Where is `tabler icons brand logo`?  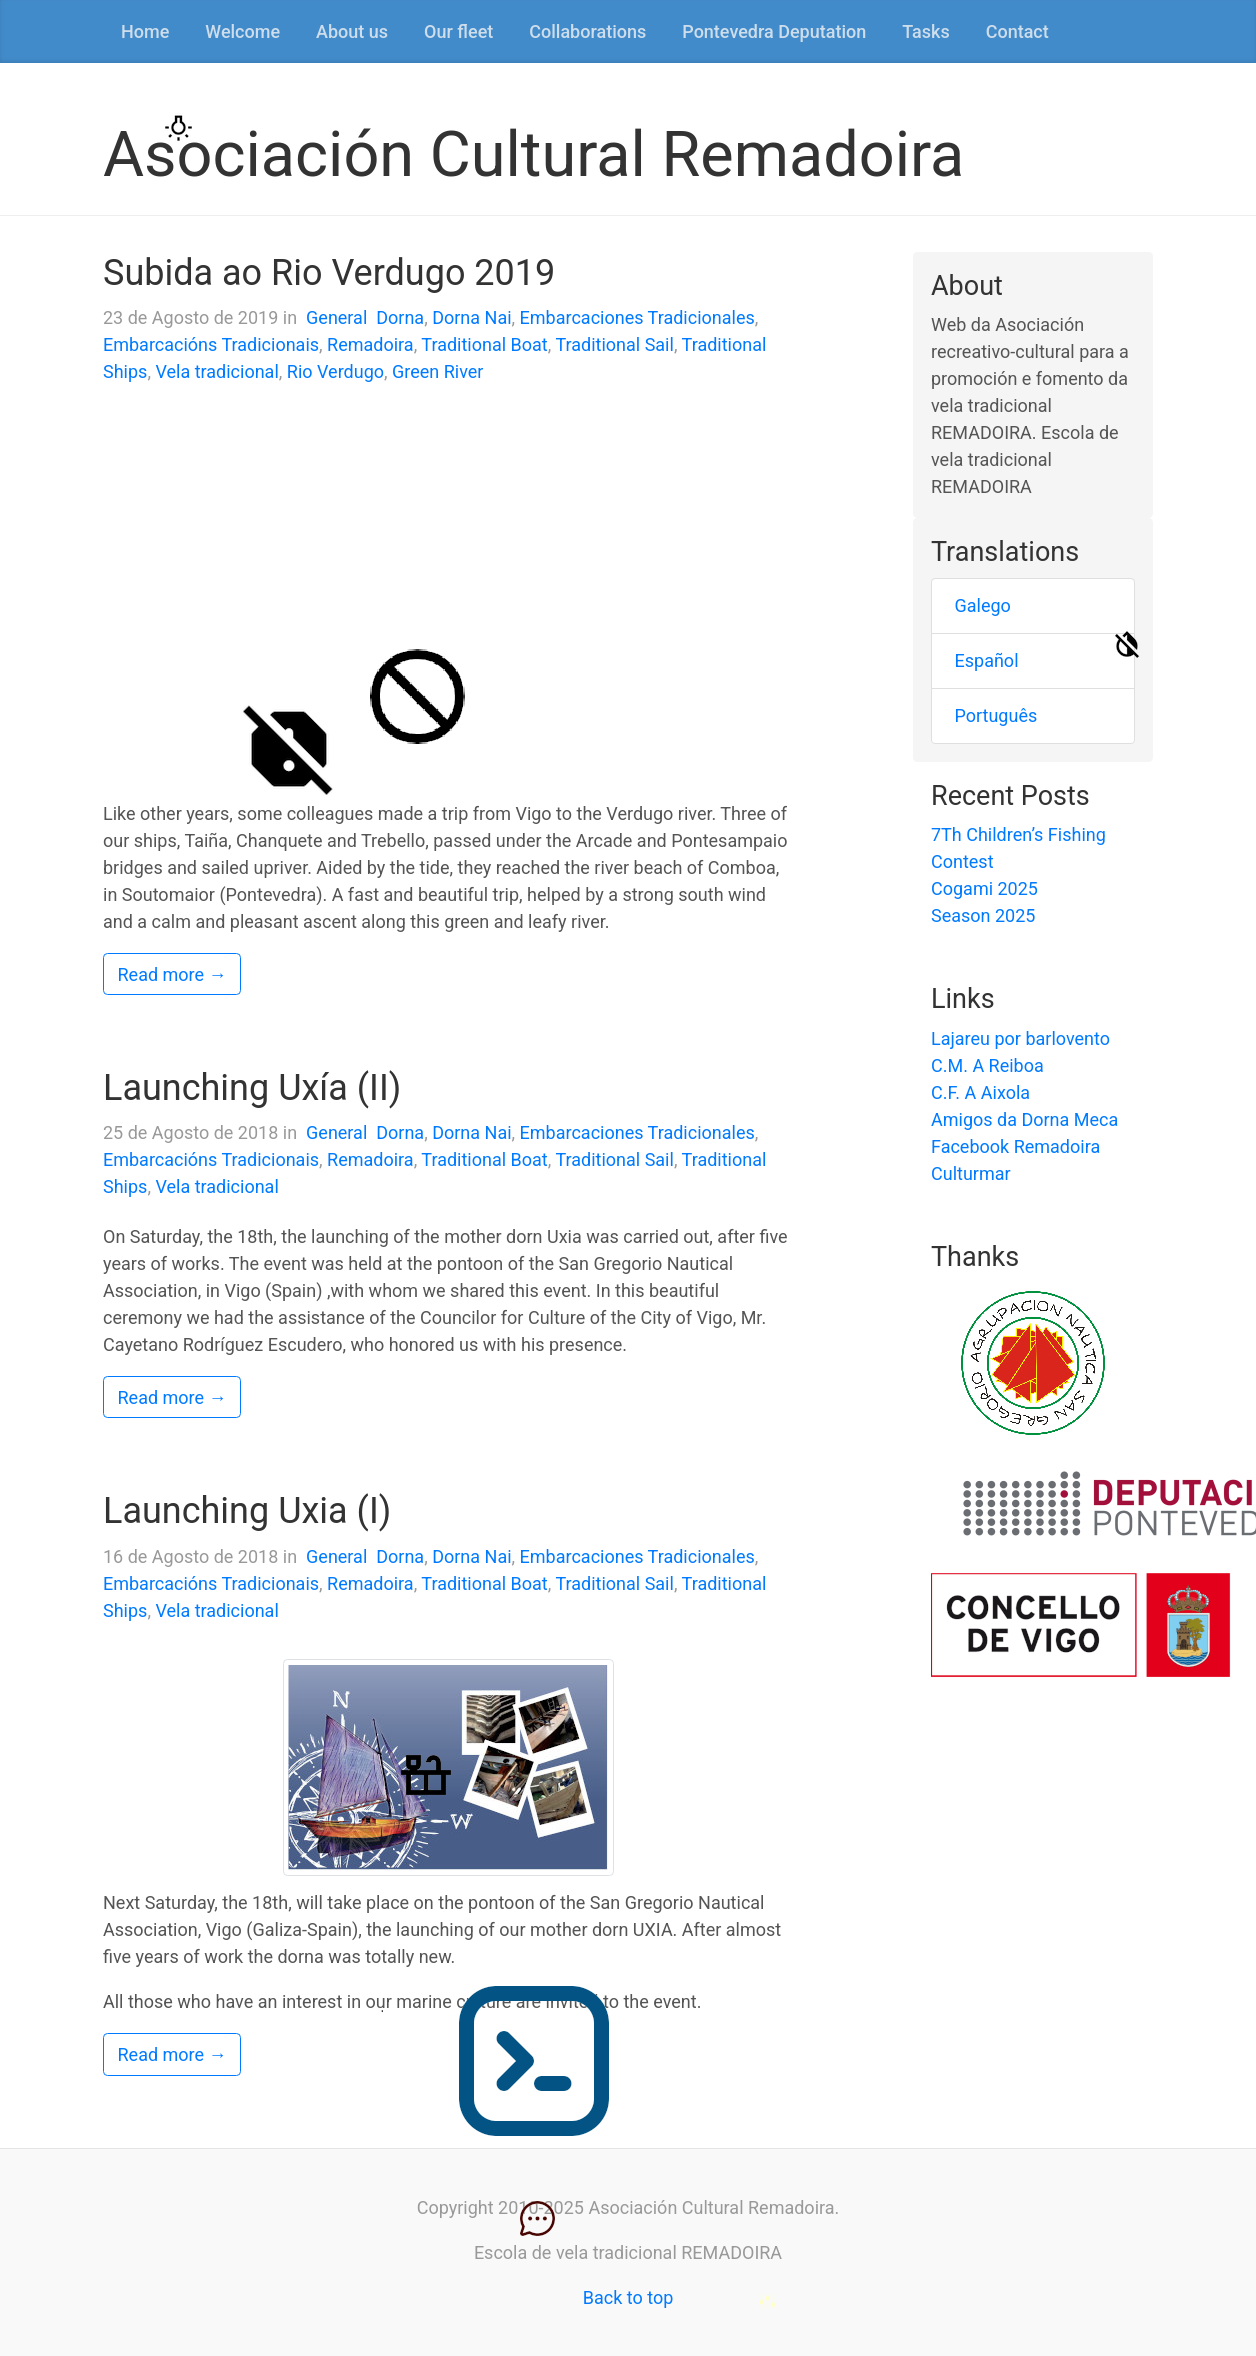
tabler icons brand logo is located at coordinates (534, 2061).